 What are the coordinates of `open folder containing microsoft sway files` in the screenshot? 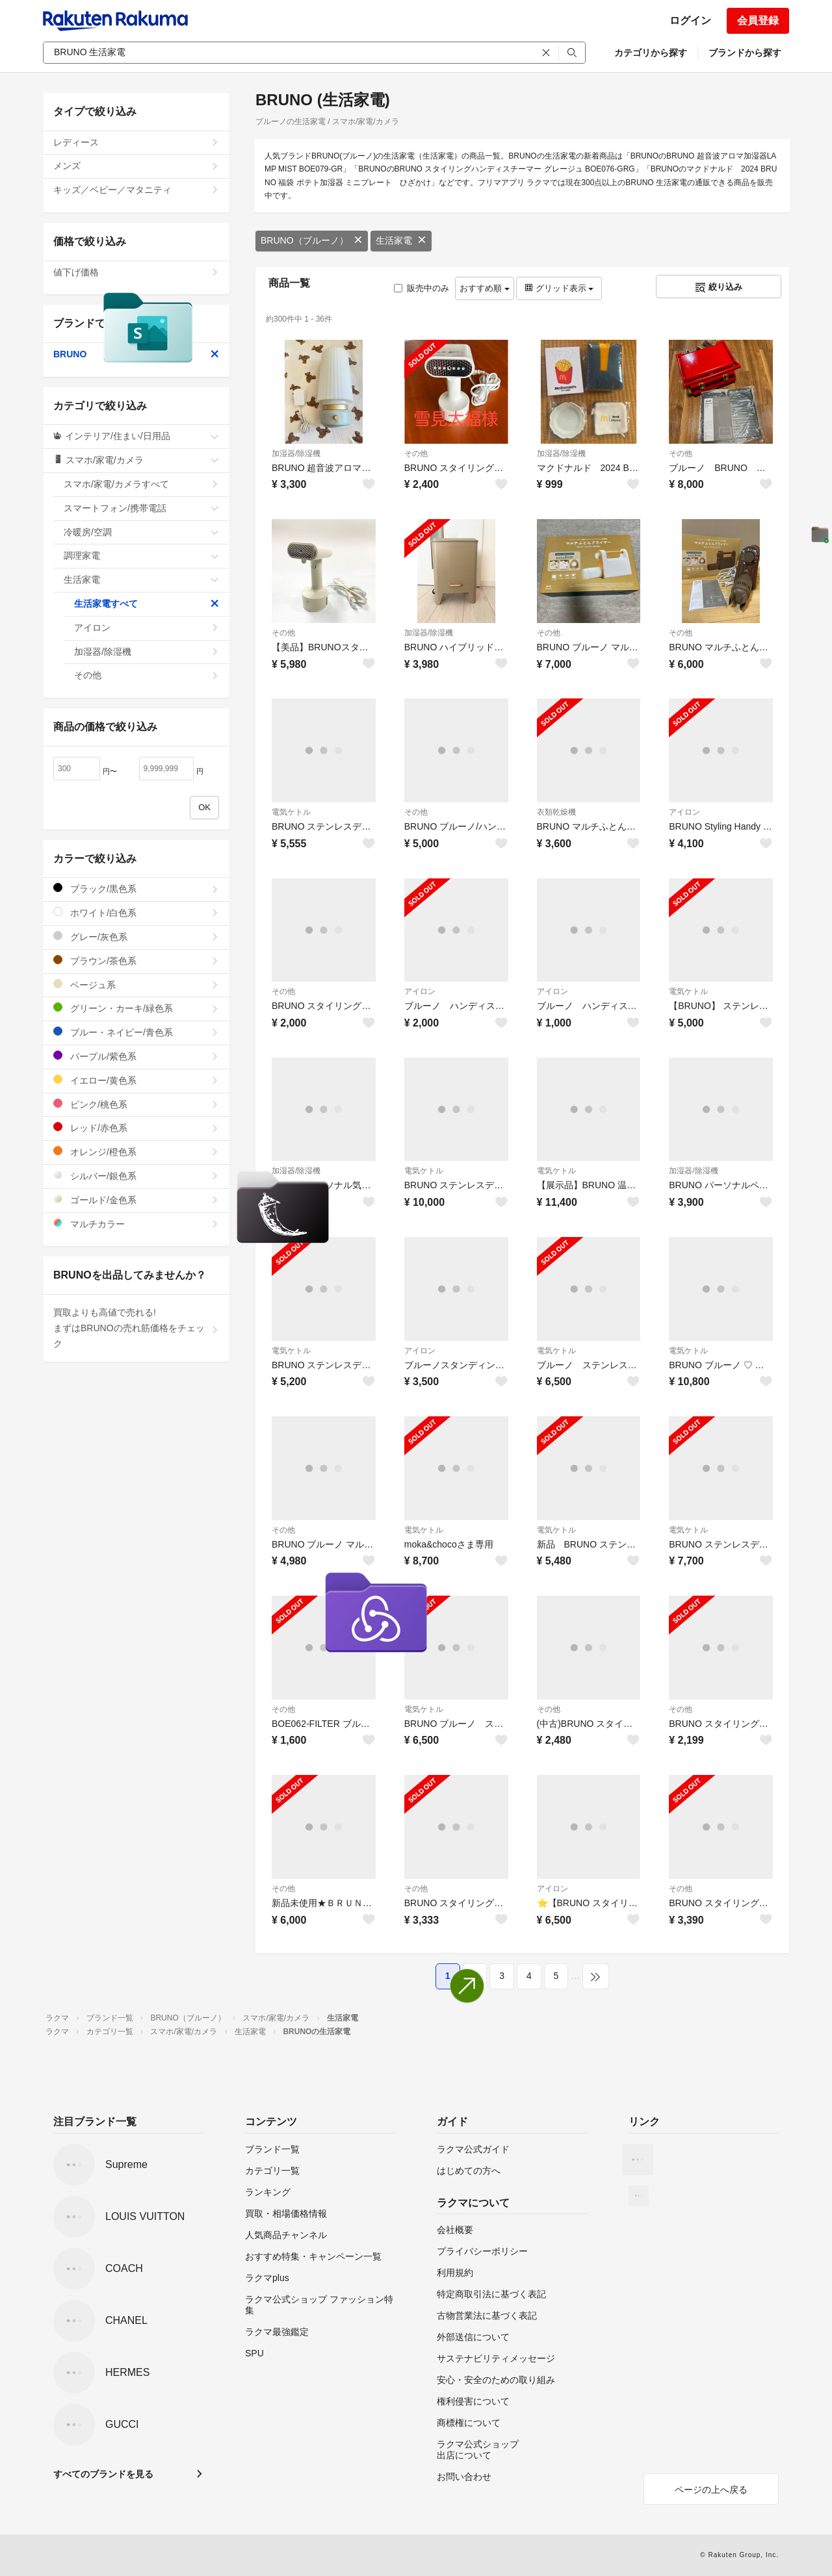 It's located at (148, 330).